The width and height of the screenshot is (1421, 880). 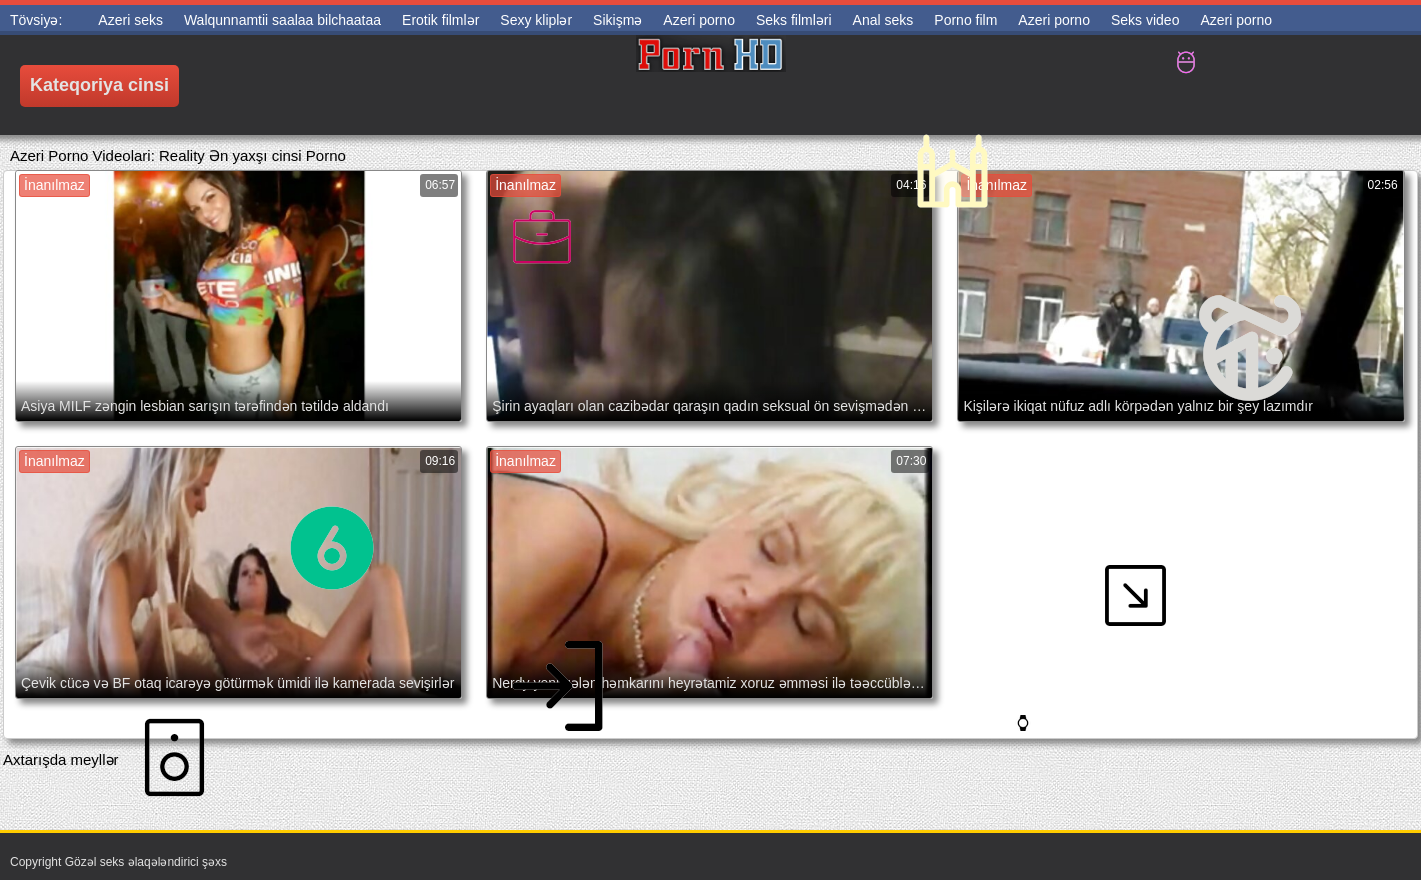 I want to click on access smartwatch settings or paired device, so click(x=1023, y=723).